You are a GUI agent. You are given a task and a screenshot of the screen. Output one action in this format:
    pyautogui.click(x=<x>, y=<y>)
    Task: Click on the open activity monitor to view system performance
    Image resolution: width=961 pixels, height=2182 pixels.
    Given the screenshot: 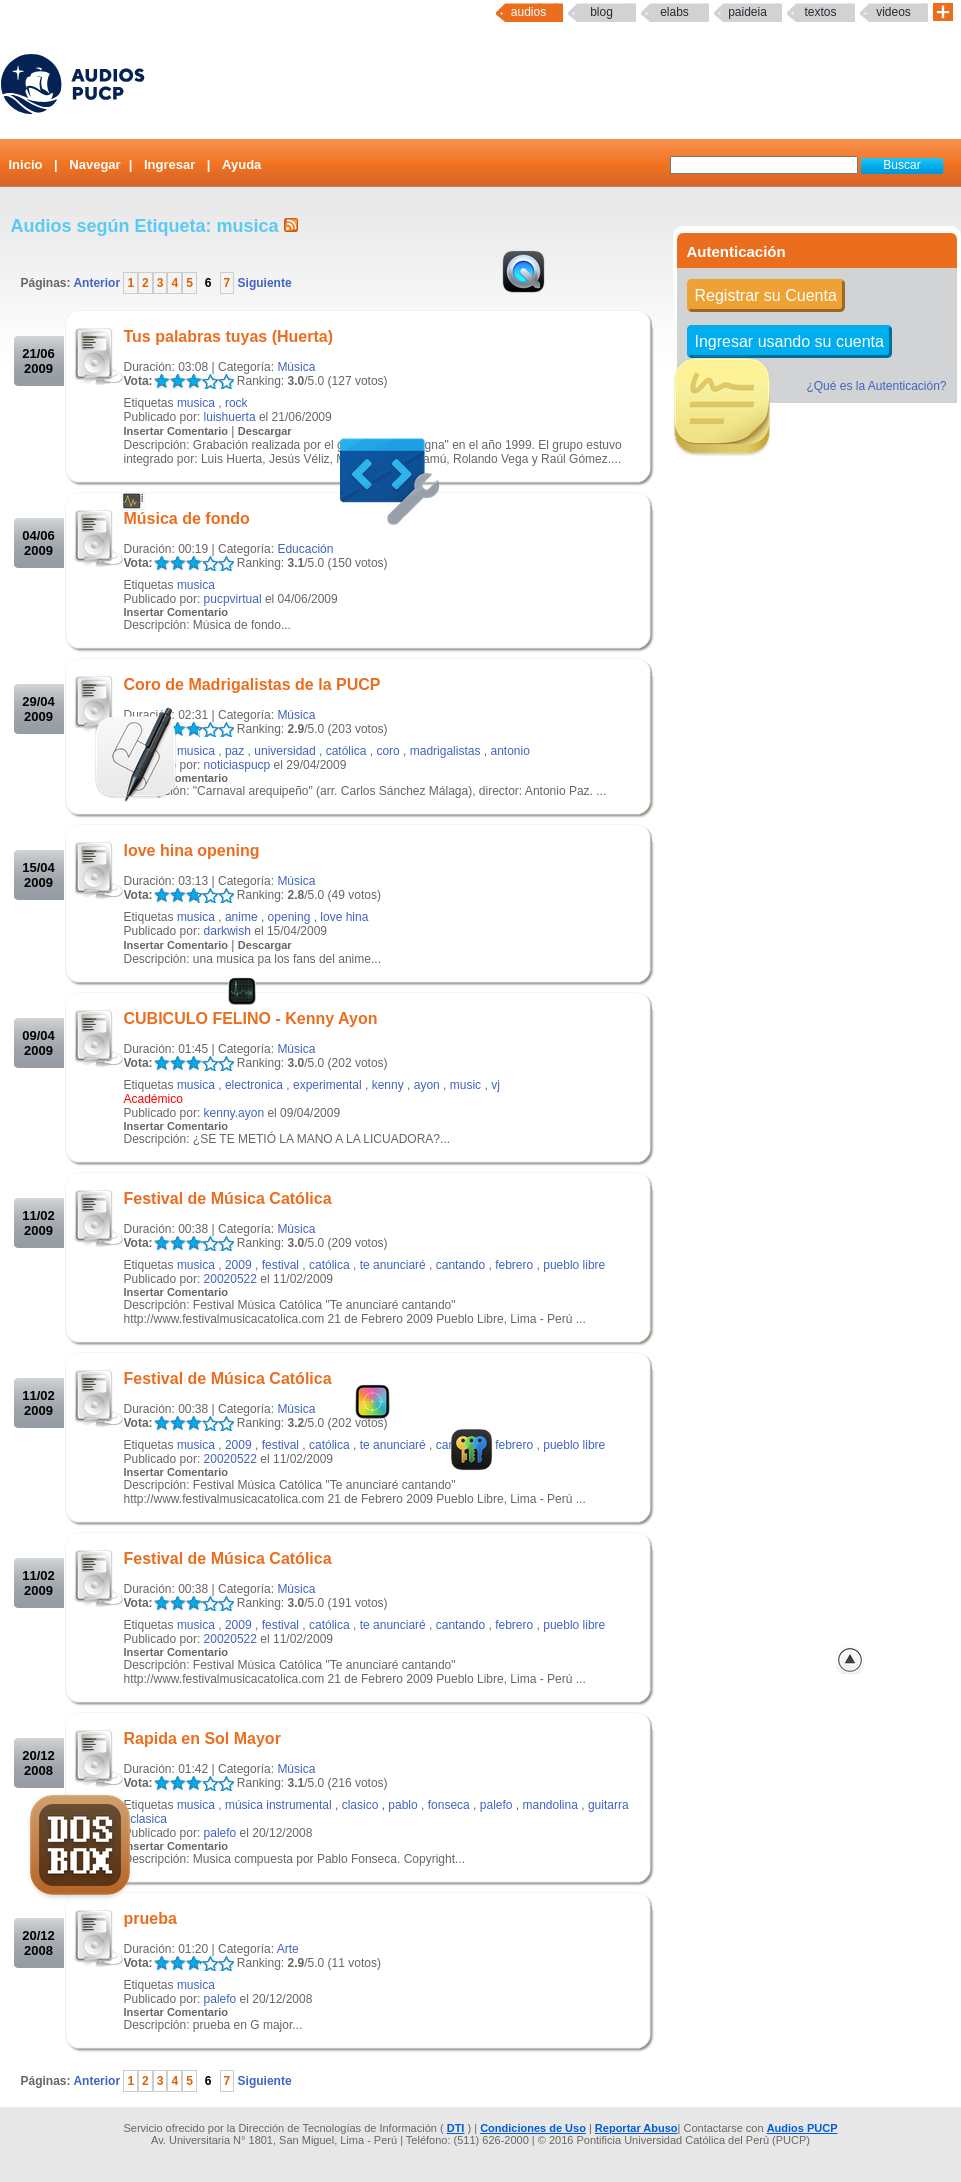 What is the action you would take?
    pyautogui.click(x=242, y=991)
    